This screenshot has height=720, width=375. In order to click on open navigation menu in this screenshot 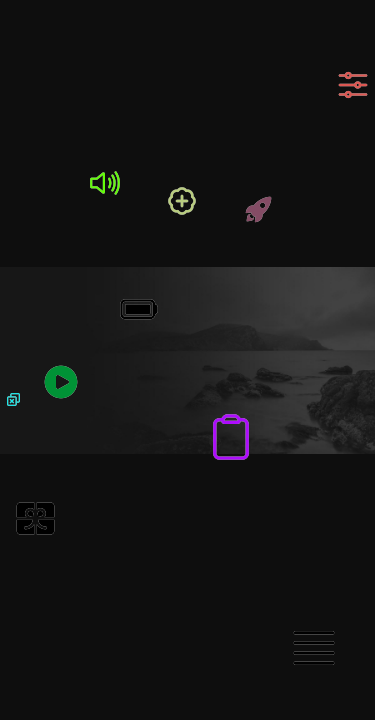, I will do `click(314, 648)`.